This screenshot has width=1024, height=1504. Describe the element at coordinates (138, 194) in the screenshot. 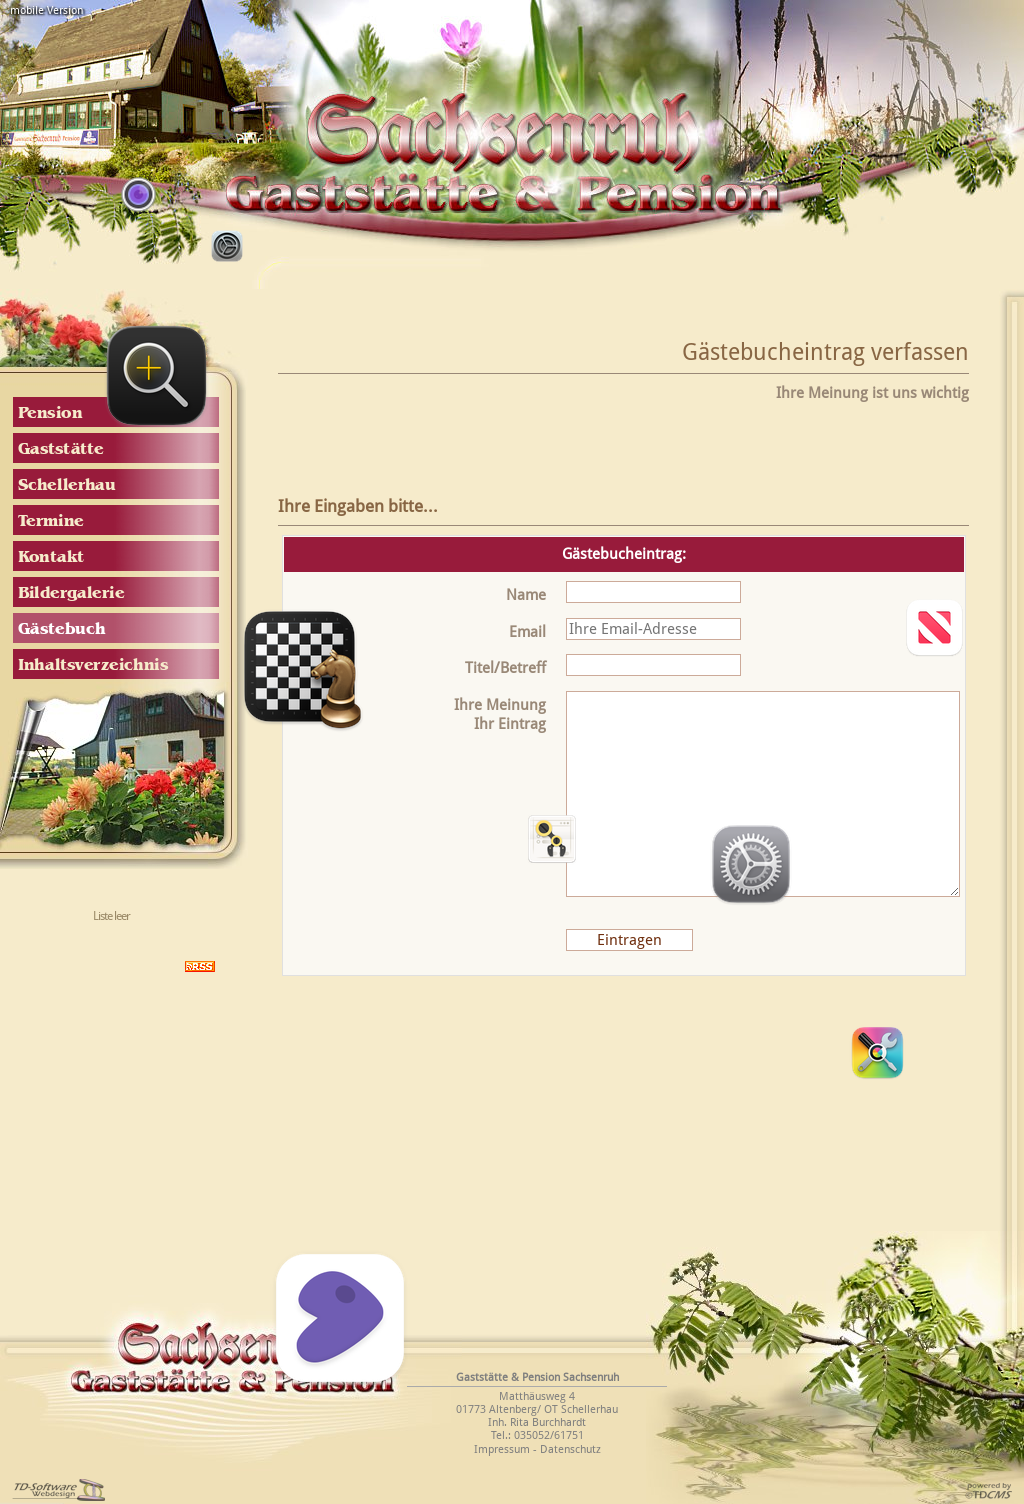

I see `open the camera app` at that location.